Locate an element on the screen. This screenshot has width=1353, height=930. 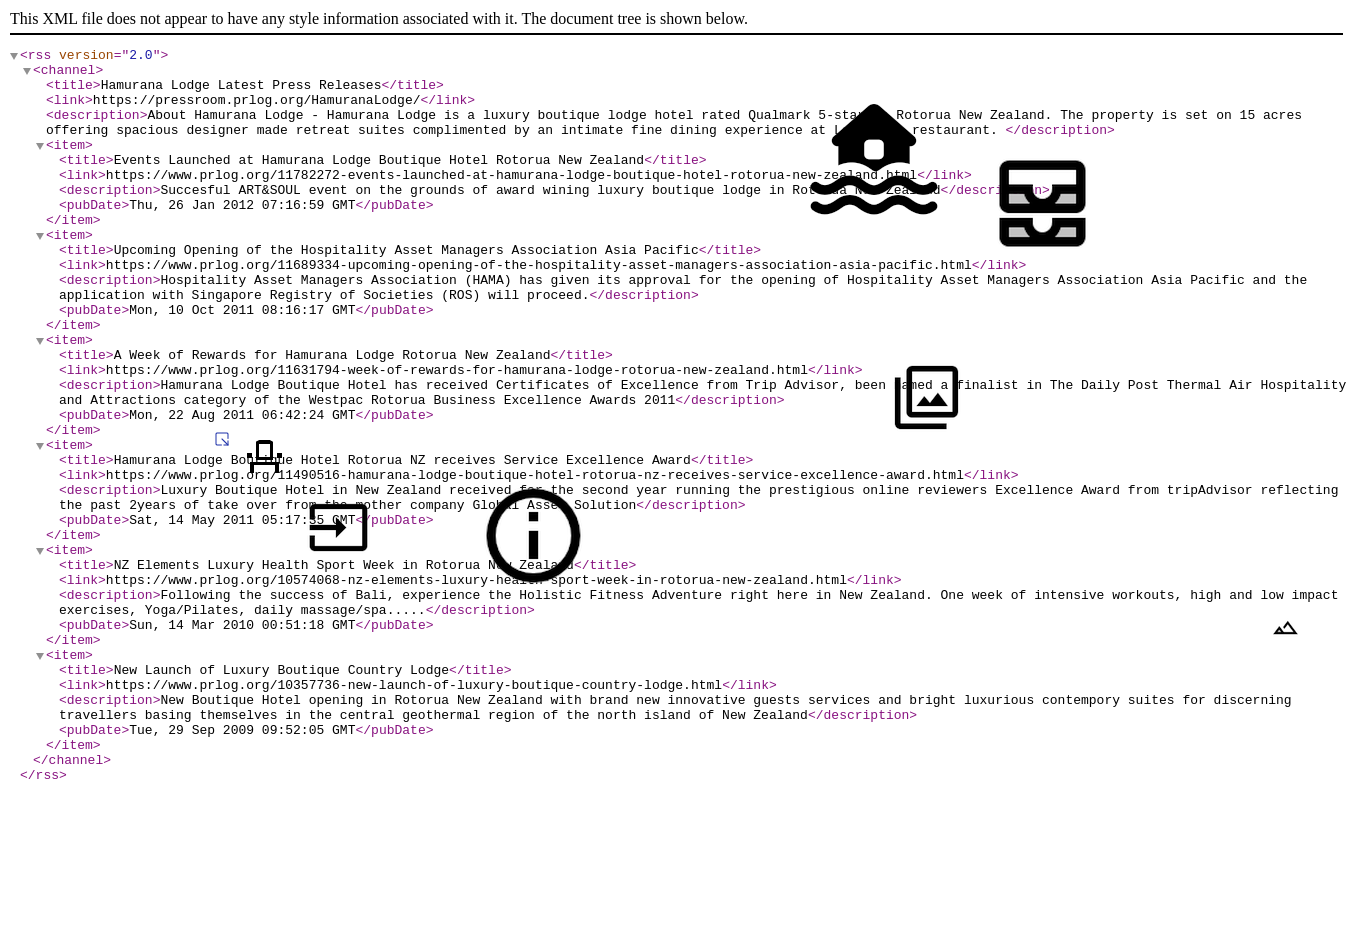
switch to terrain map view is located at coordinates (1285, 627).